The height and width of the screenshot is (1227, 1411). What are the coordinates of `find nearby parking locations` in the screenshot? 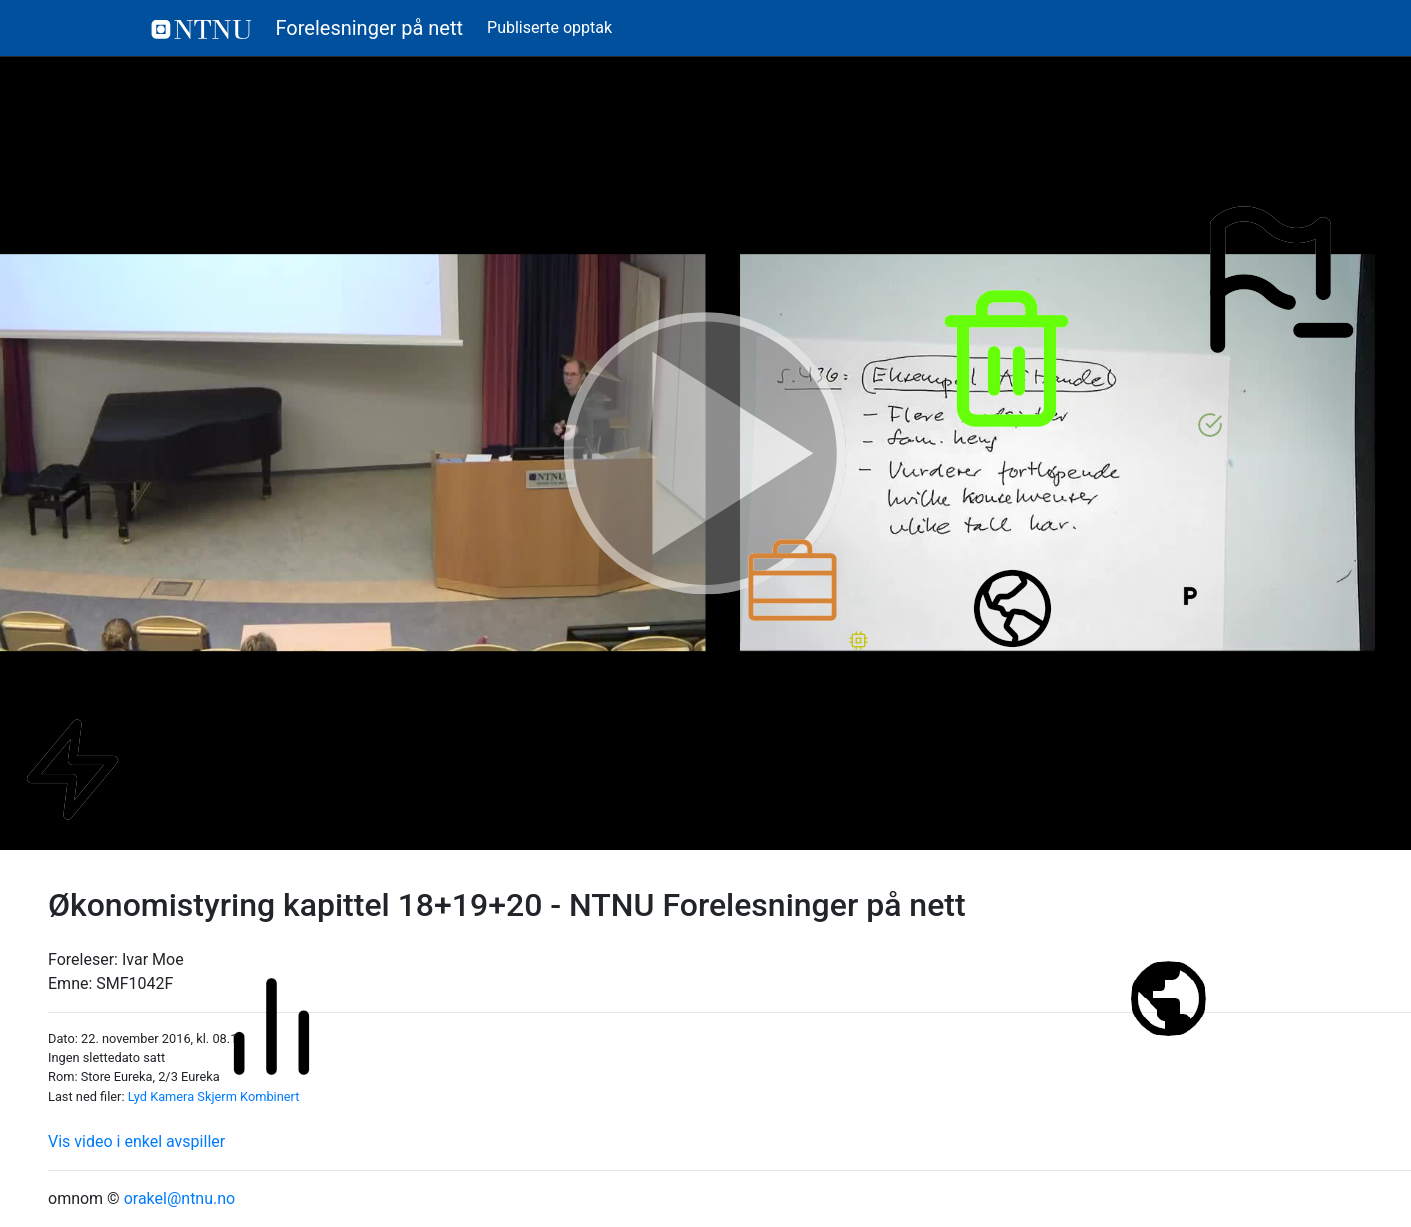 It's located at (1190, 596).